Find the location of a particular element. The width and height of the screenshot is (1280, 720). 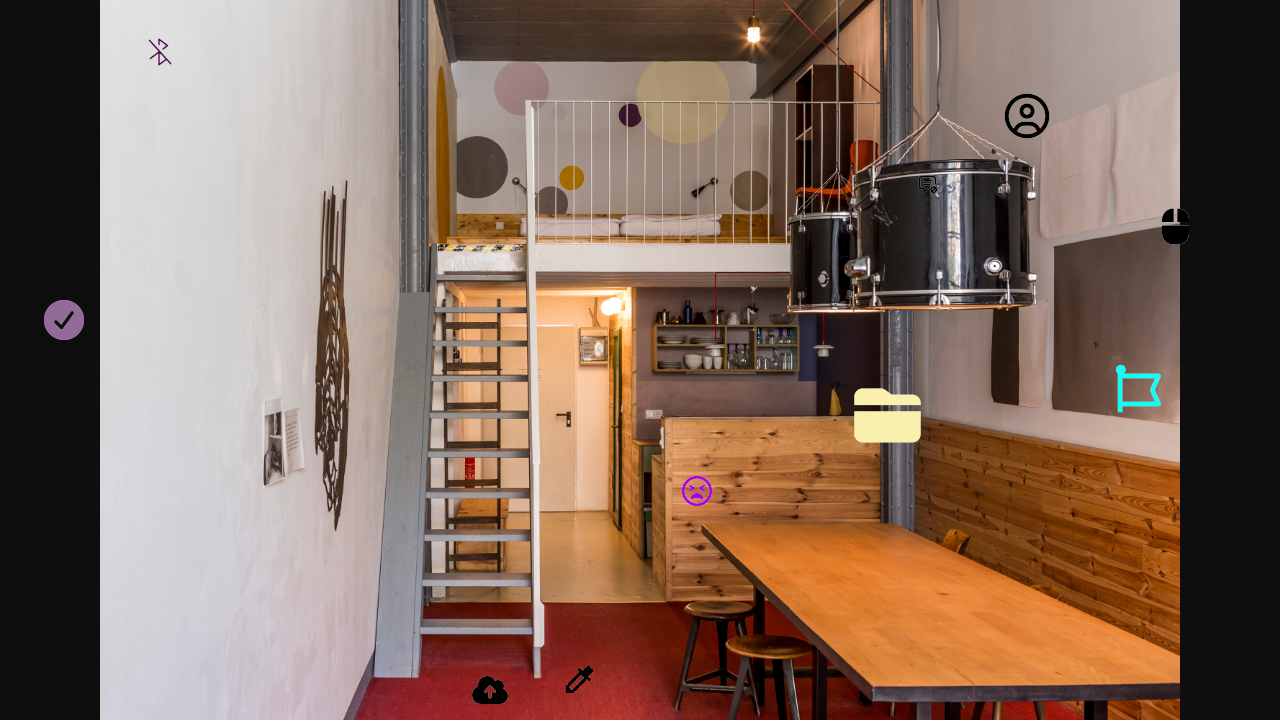

indicates user fatigue or exhaustion status is located at coordinates (697, 491).